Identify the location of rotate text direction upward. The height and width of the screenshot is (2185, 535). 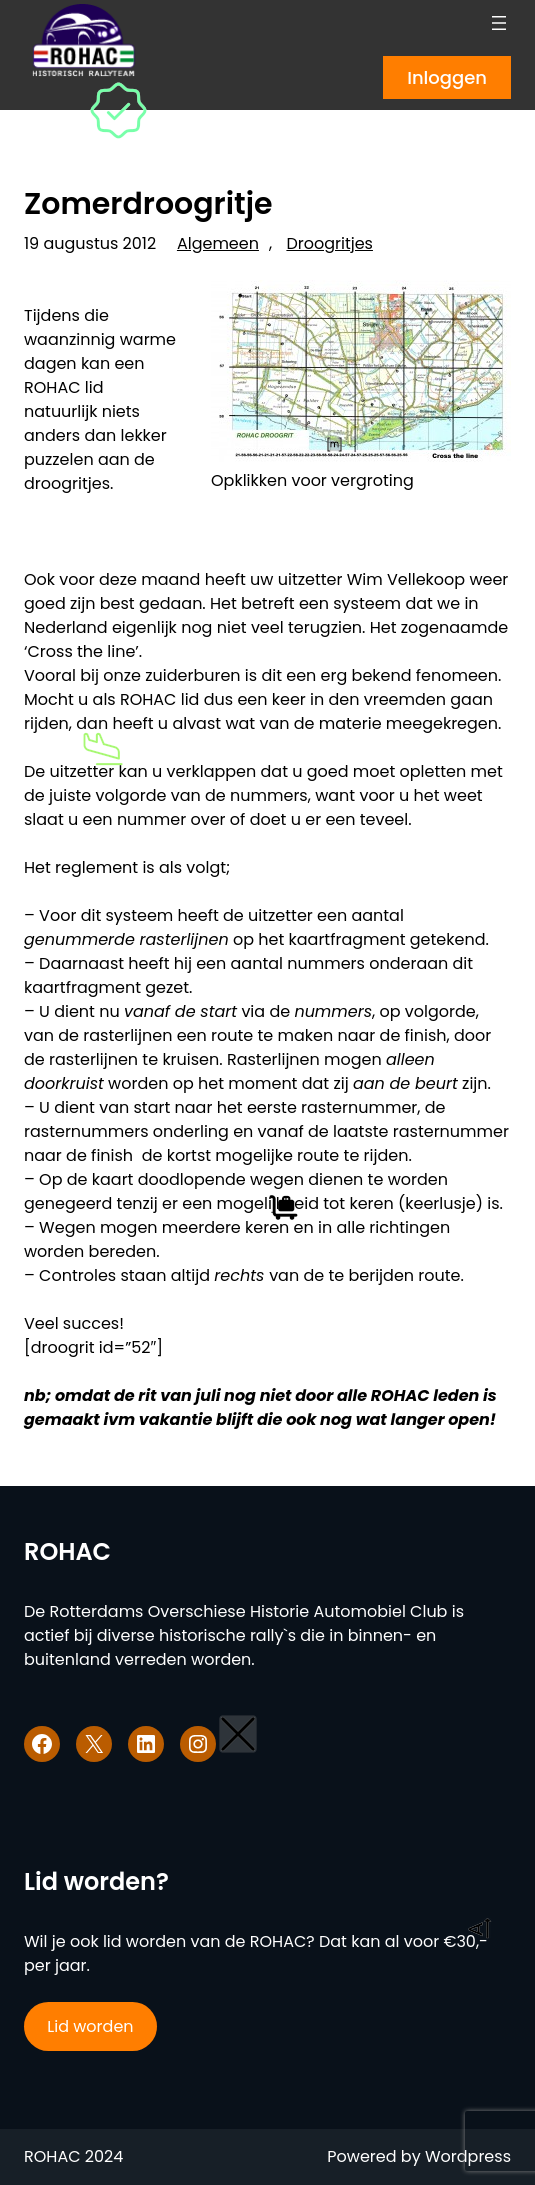
(480, 1928).